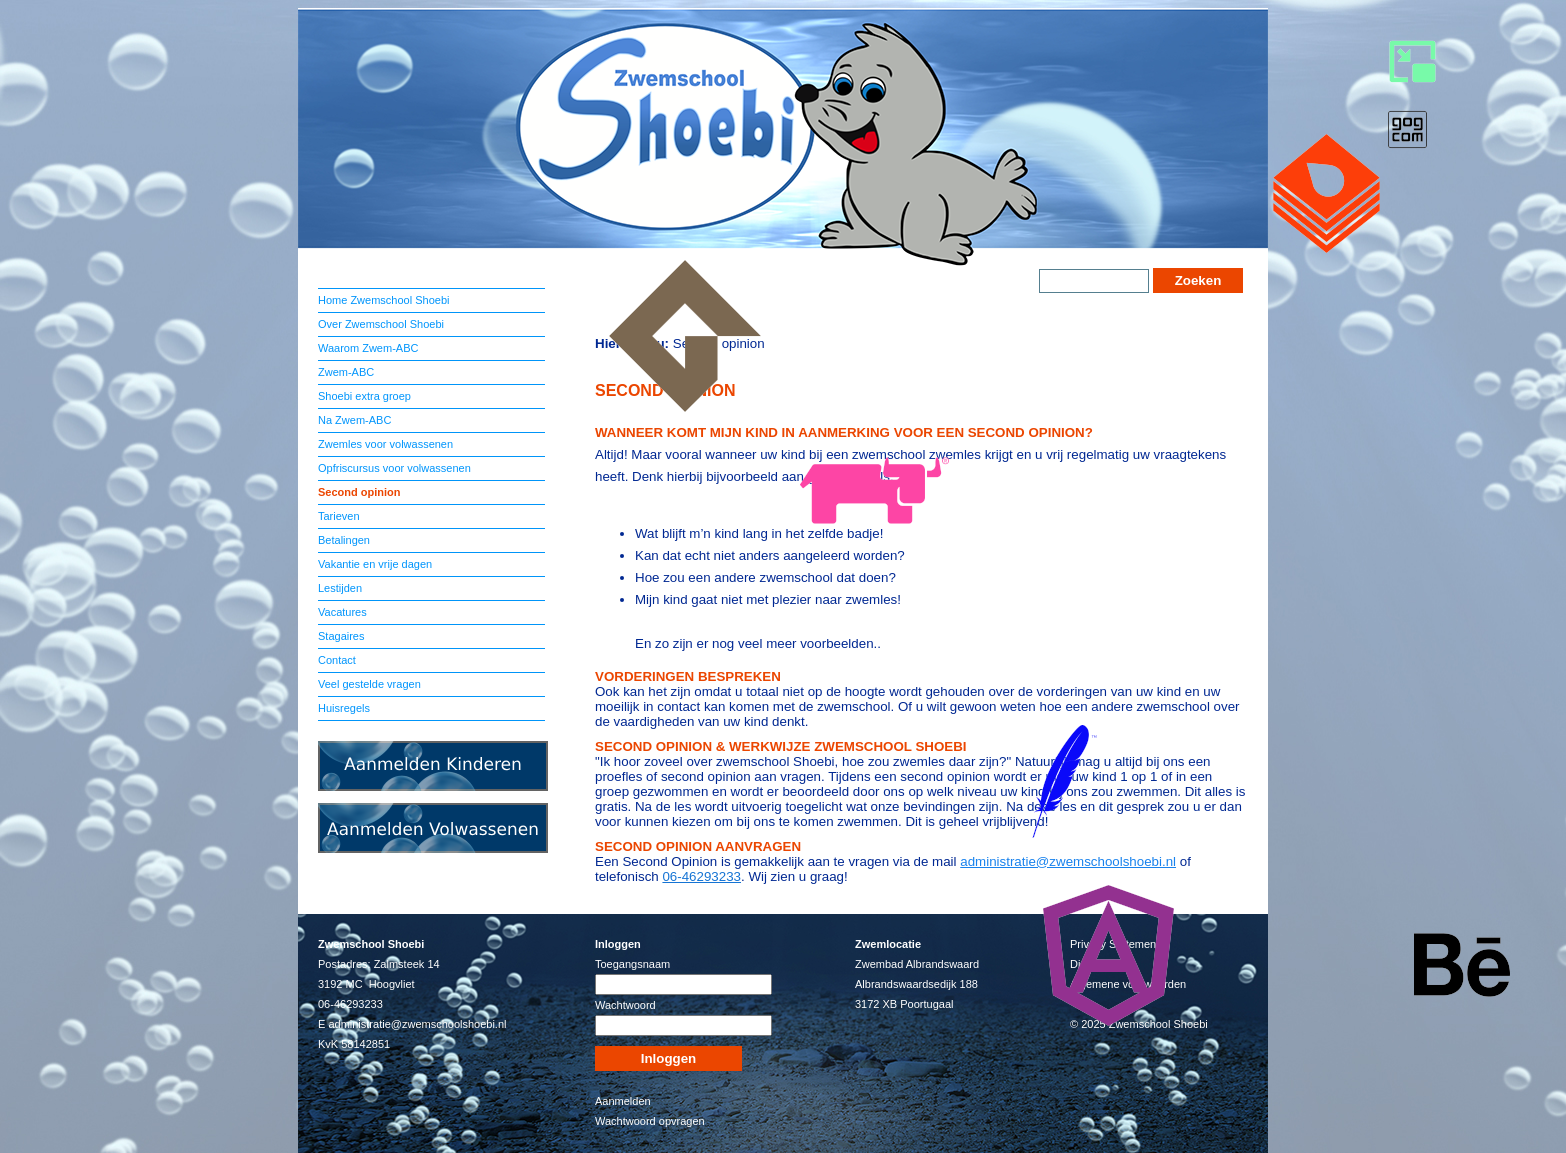 The image size is (1566, 1153). I want to click on apache software foundation logo, so click(1064, 781).